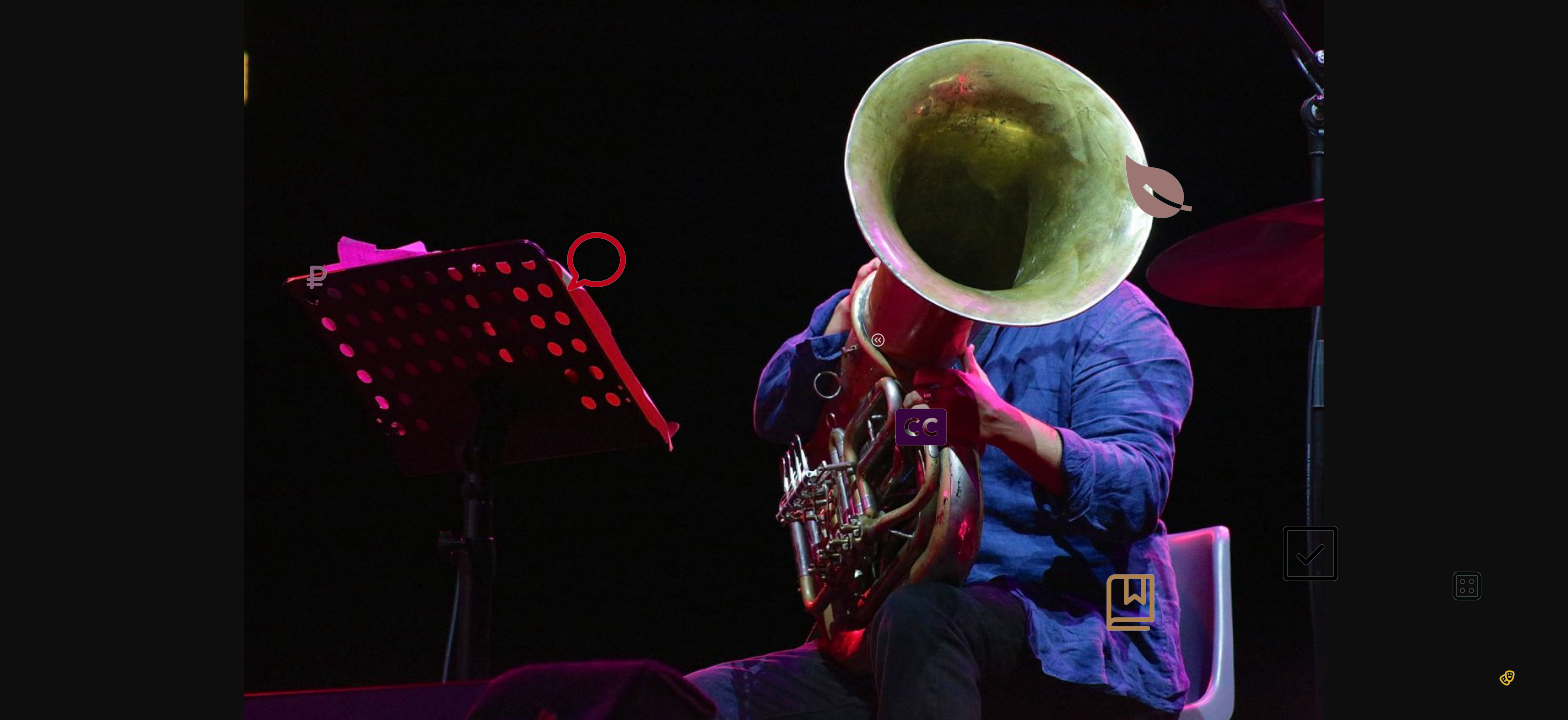  What do you see at coordinates (921, 427) in the screenshot?
I see `enable closed captions for video content` at bounding box center [921, 427].